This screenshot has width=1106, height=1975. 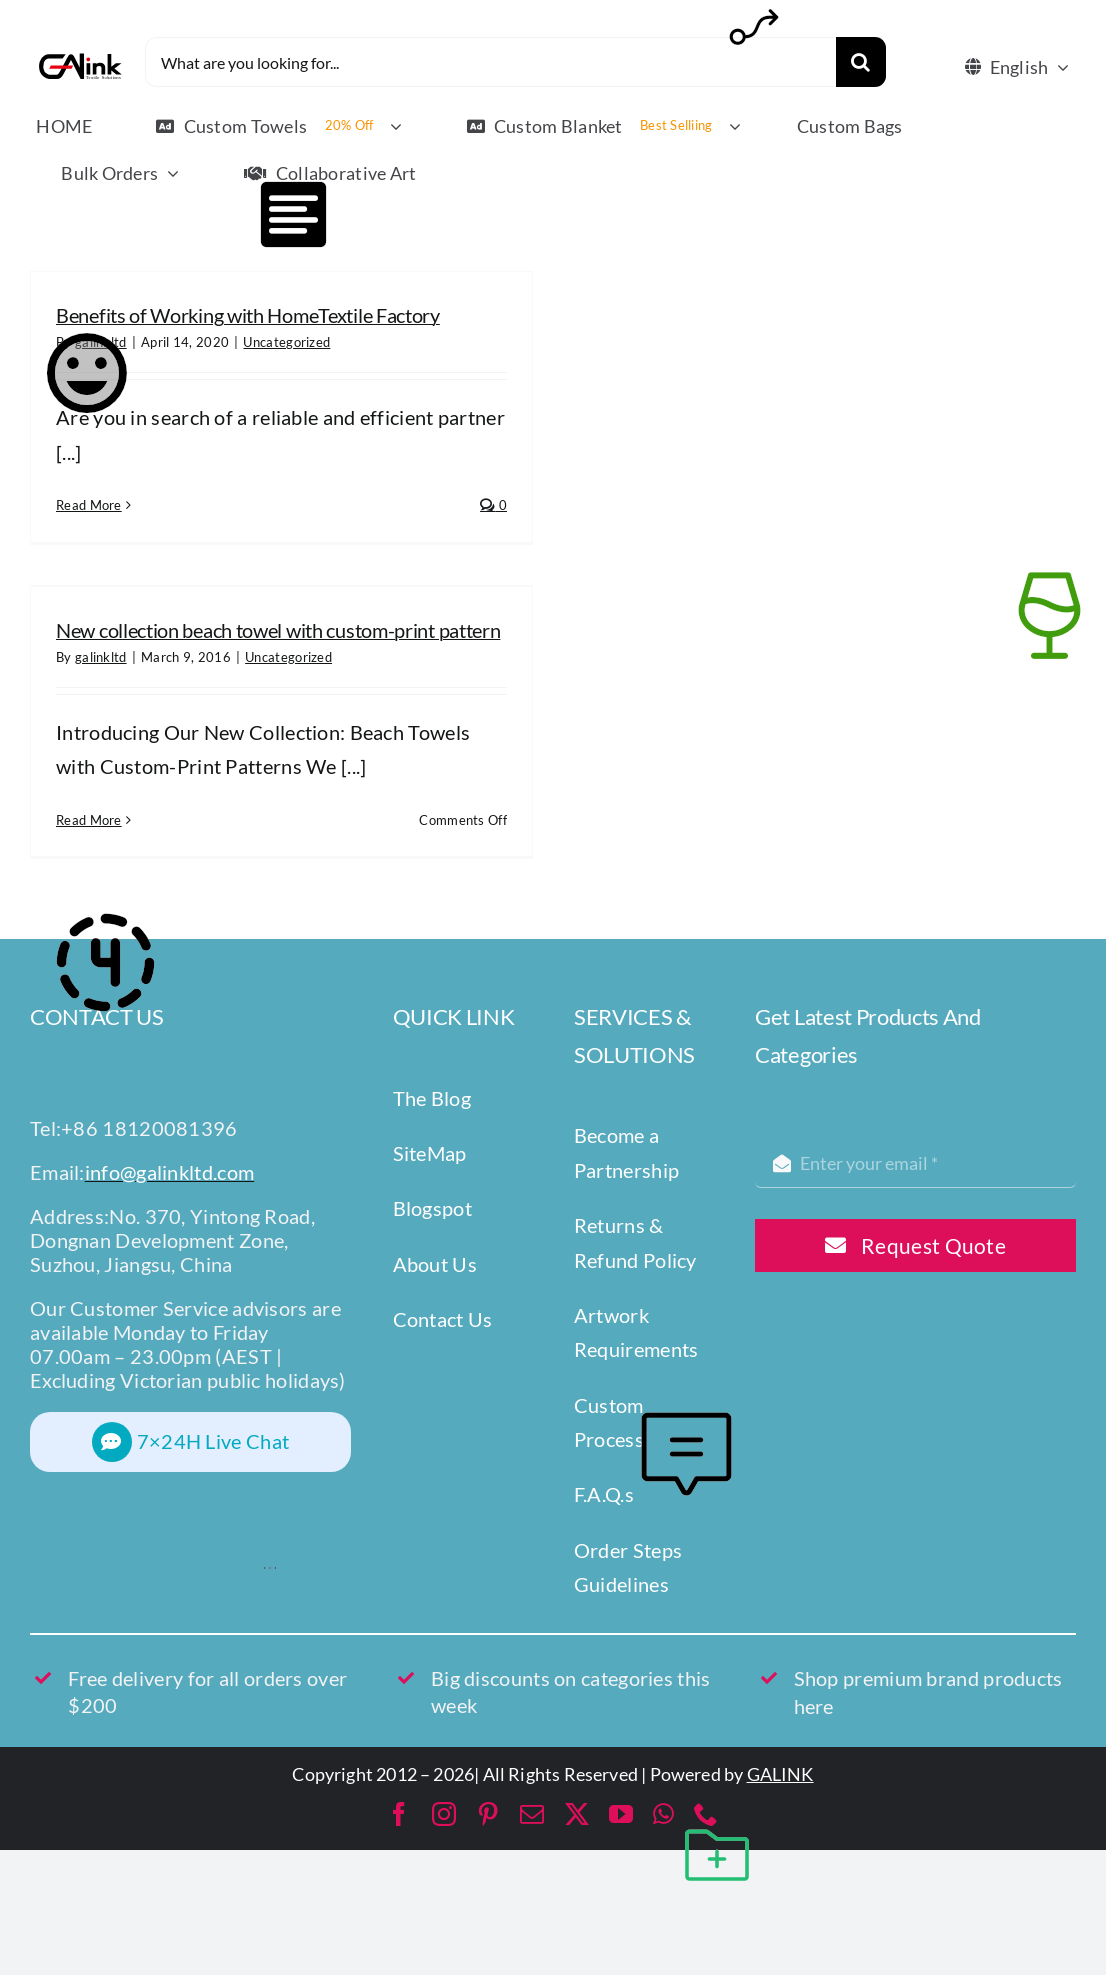 What do you see at coordinates (686, 1450) in the screenshot?
I see `open chat or messaging` at bounding box center [686, 1450].